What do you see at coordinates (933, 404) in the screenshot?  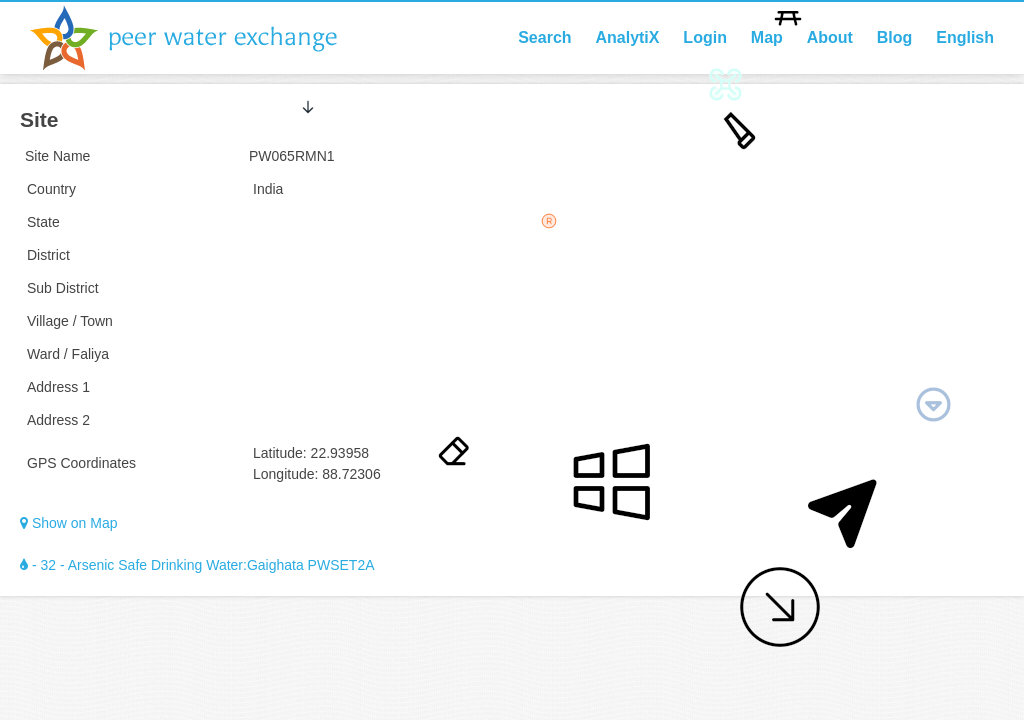 I see `expand dropdown menu` at bounding box center [933, 404].